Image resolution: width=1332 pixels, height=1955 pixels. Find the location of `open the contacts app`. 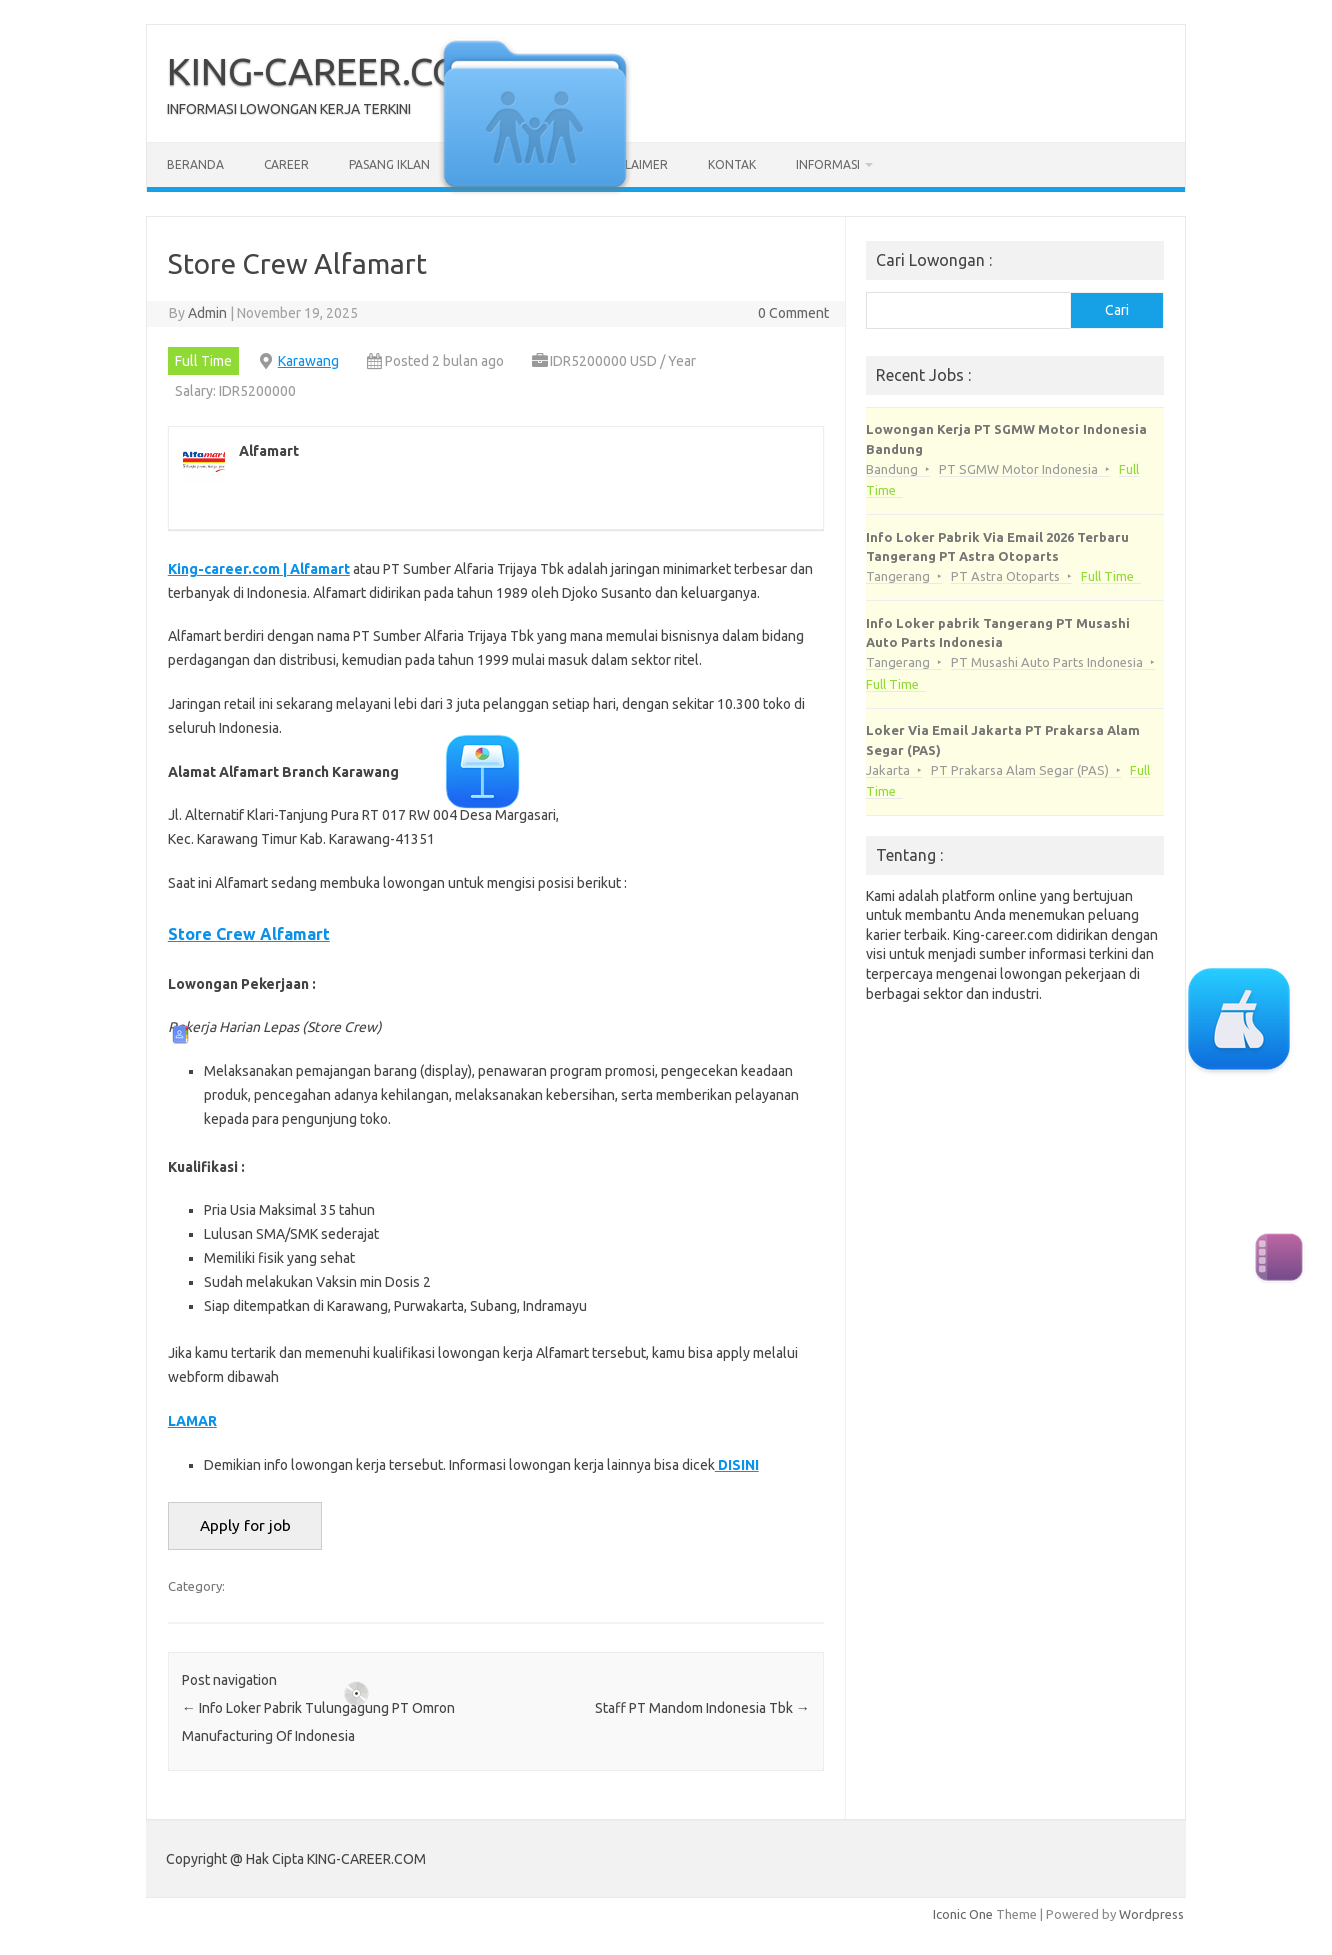

open the contacts app is located at coordinates (180, 1034).